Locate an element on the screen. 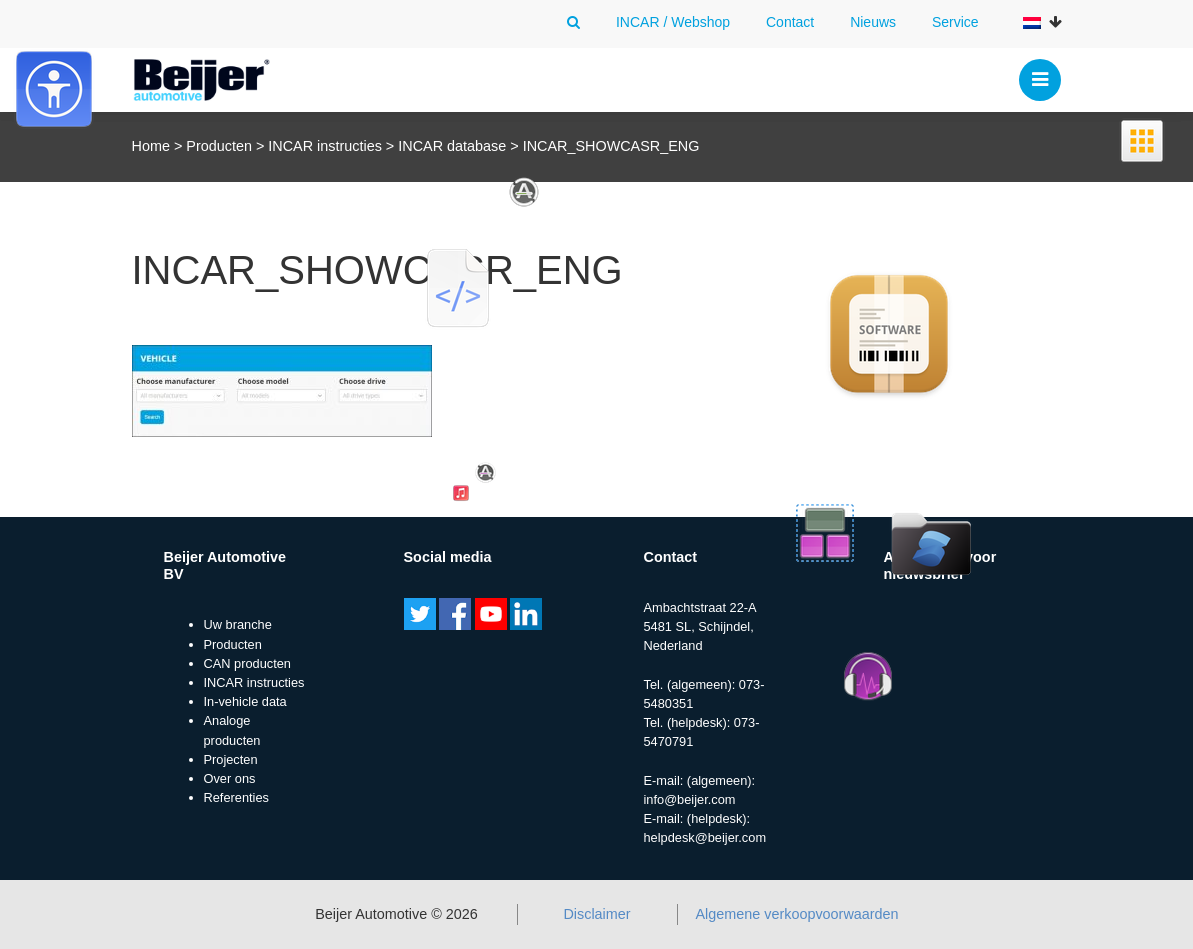 Image resolution: width=1193 pixels, height=949 pixels. view items in grid layout is located at coordinates (1142, 141).